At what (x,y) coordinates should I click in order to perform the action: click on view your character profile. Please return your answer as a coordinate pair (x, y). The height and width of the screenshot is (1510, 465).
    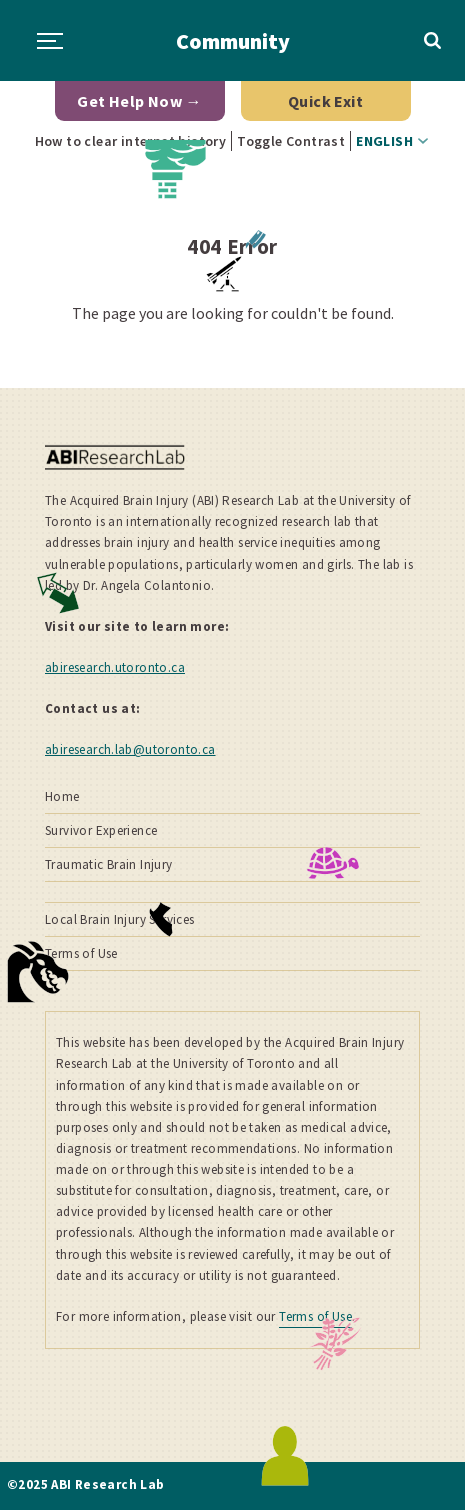
    Looking at the image, I should click on (285, 1454).